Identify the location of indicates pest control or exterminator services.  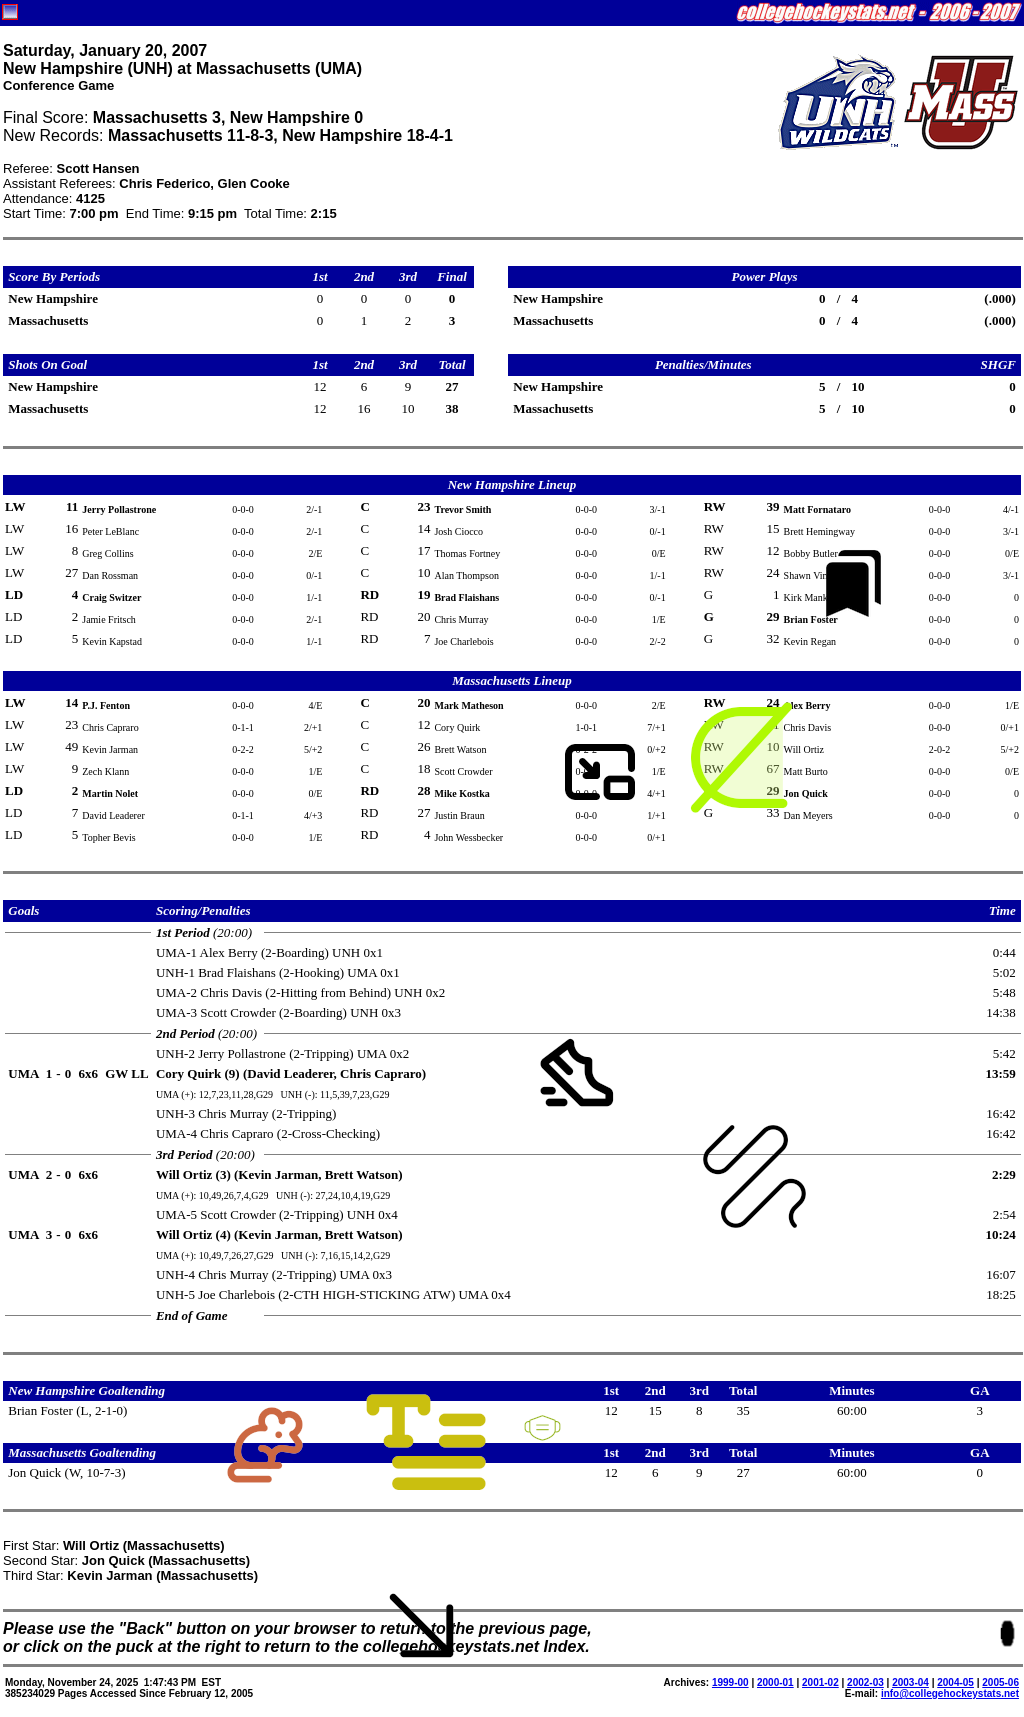
(265, 1445).